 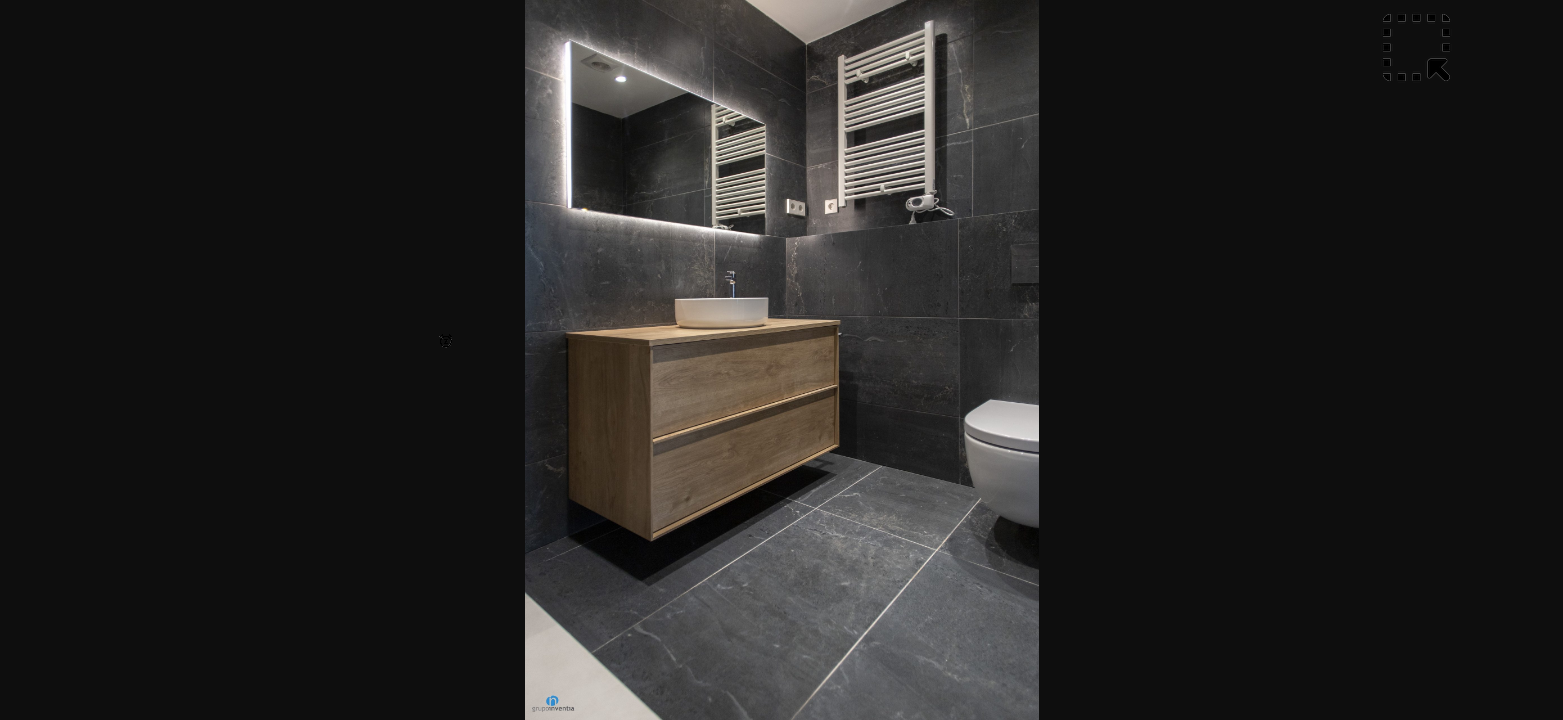 What do you see at coordinates (446, 341) in the screenshot?
I see `snooze an alarm or reminder` at bounding box center [446, 341].